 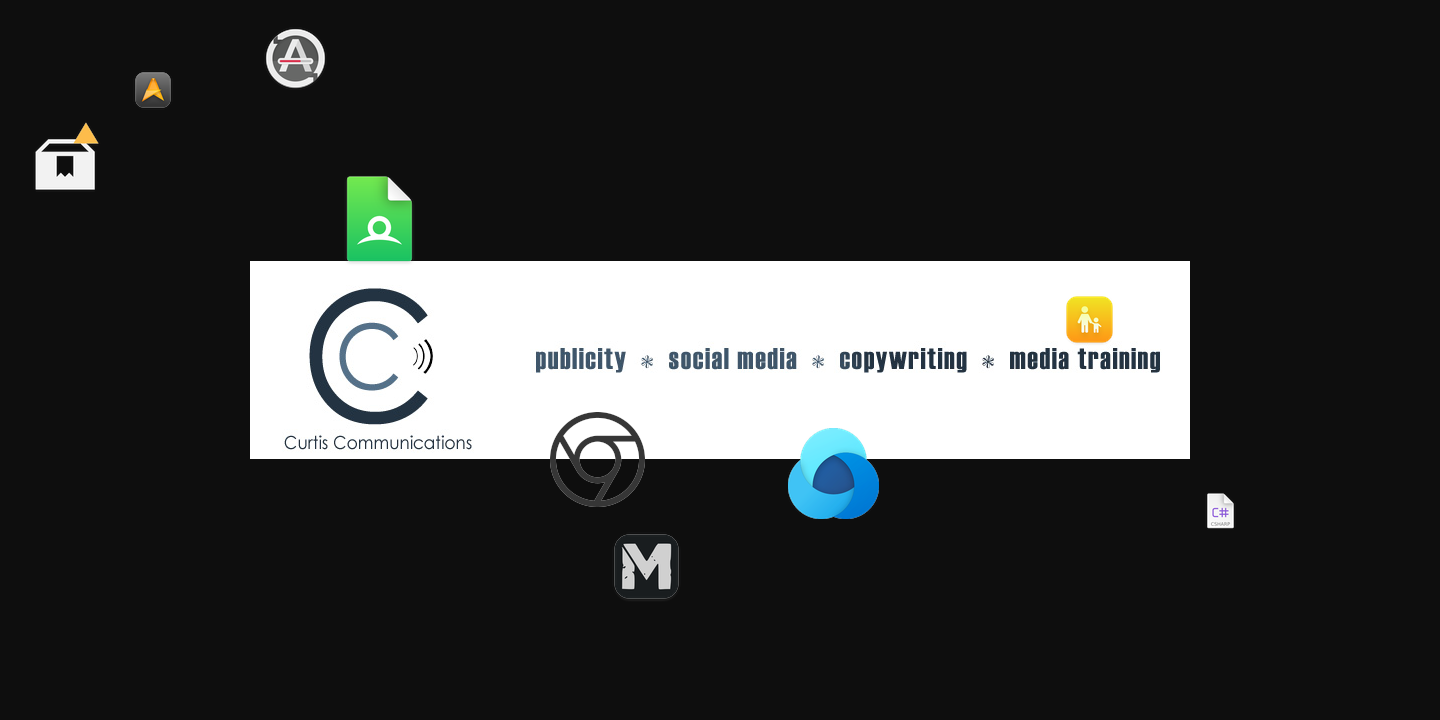 I want to click on open parental controls settings, so click(x=1089, y=319).